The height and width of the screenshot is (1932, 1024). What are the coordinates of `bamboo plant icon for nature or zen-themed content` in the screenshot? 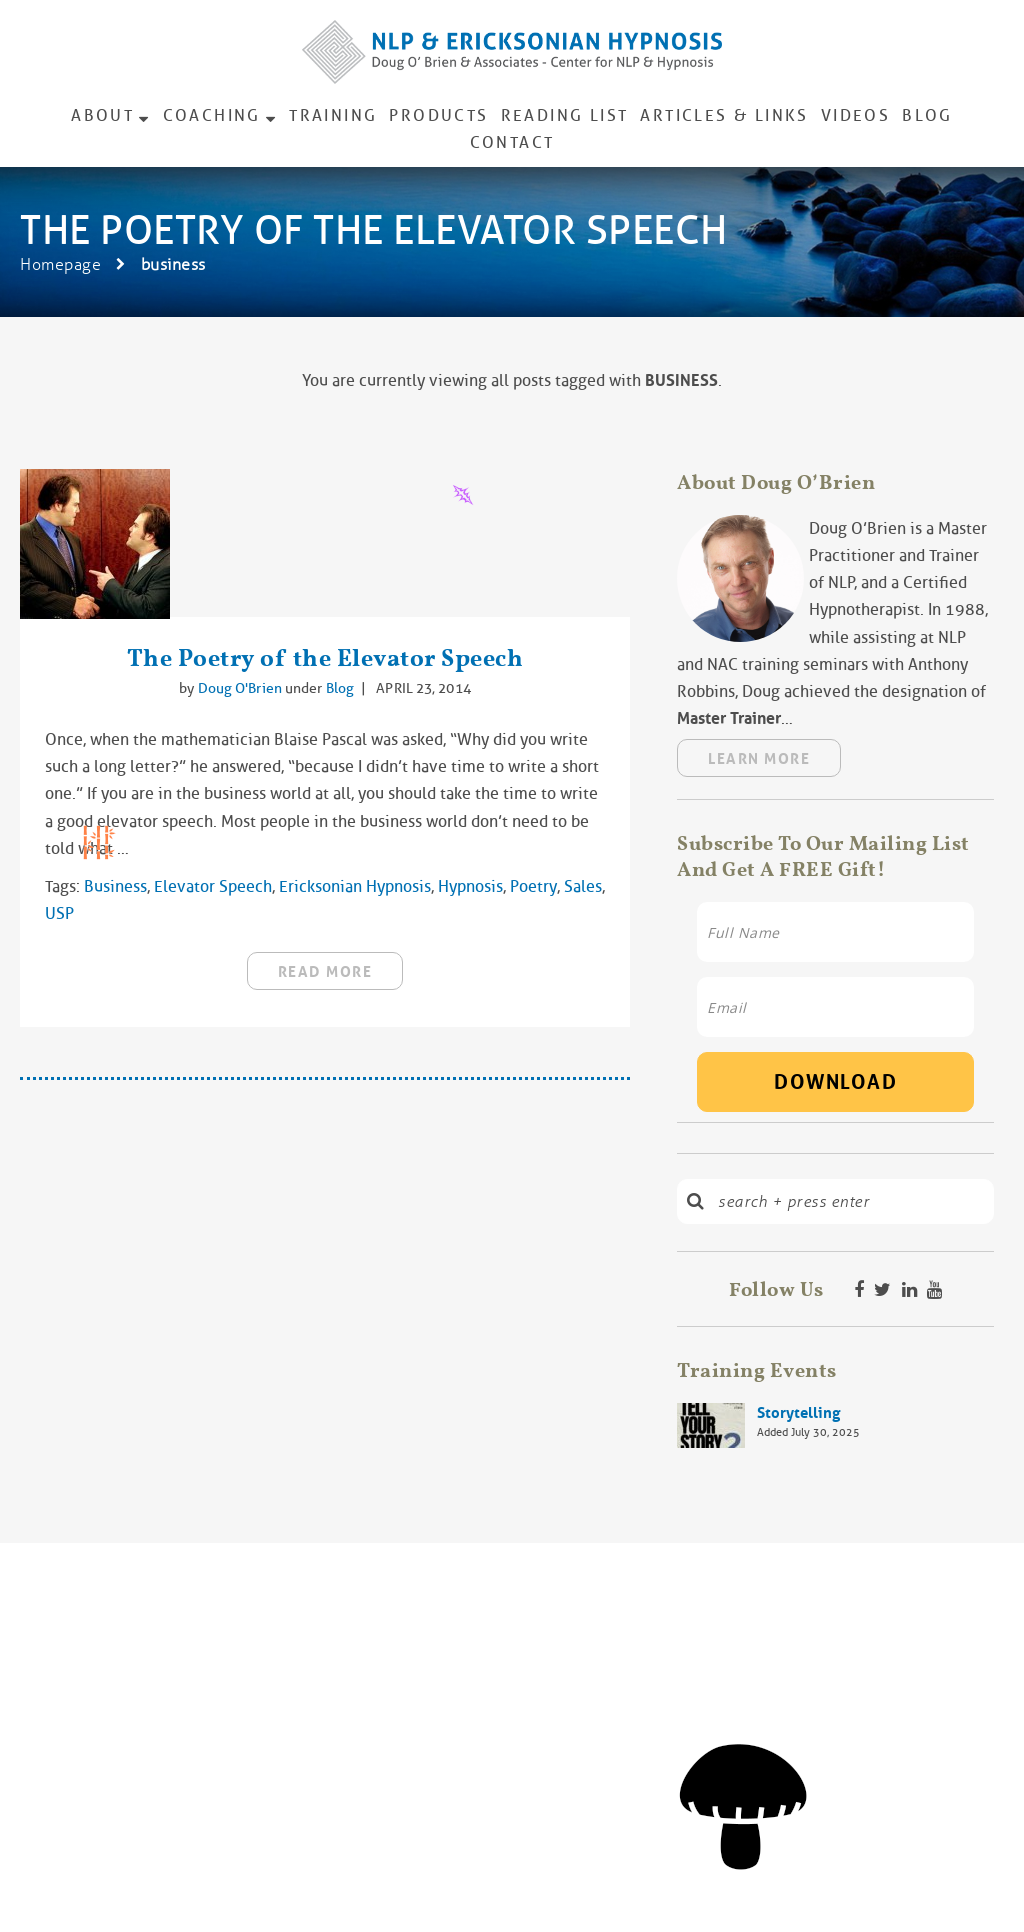 It's located at (98, 842).